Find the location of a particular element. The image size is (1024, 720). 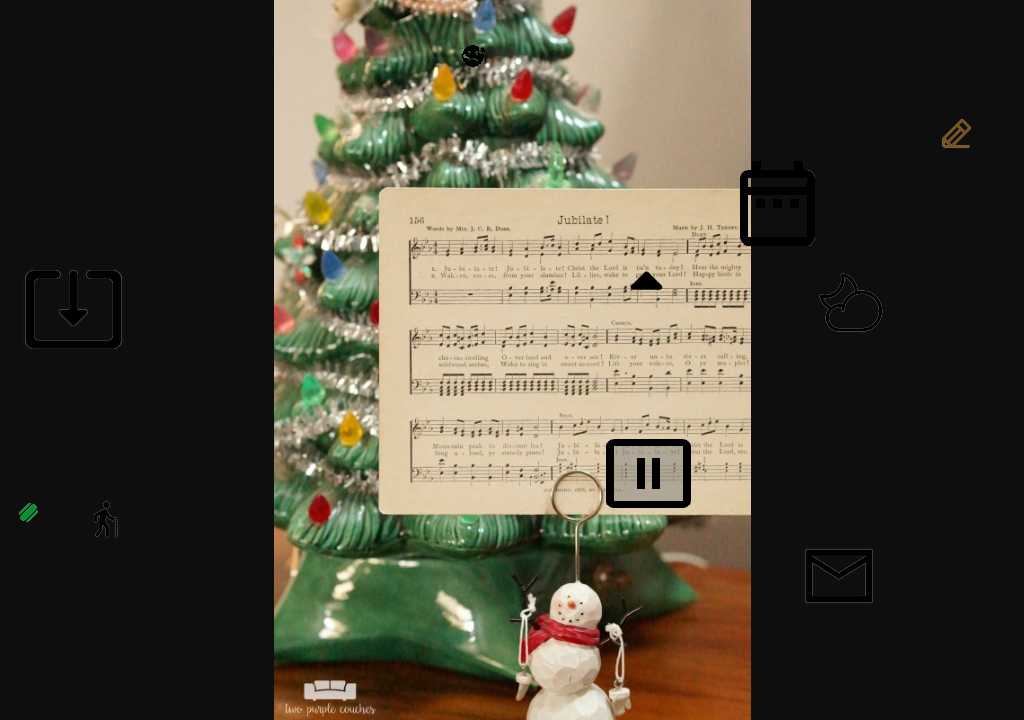

sort items in ascending order is located at coordinates (646, 292).